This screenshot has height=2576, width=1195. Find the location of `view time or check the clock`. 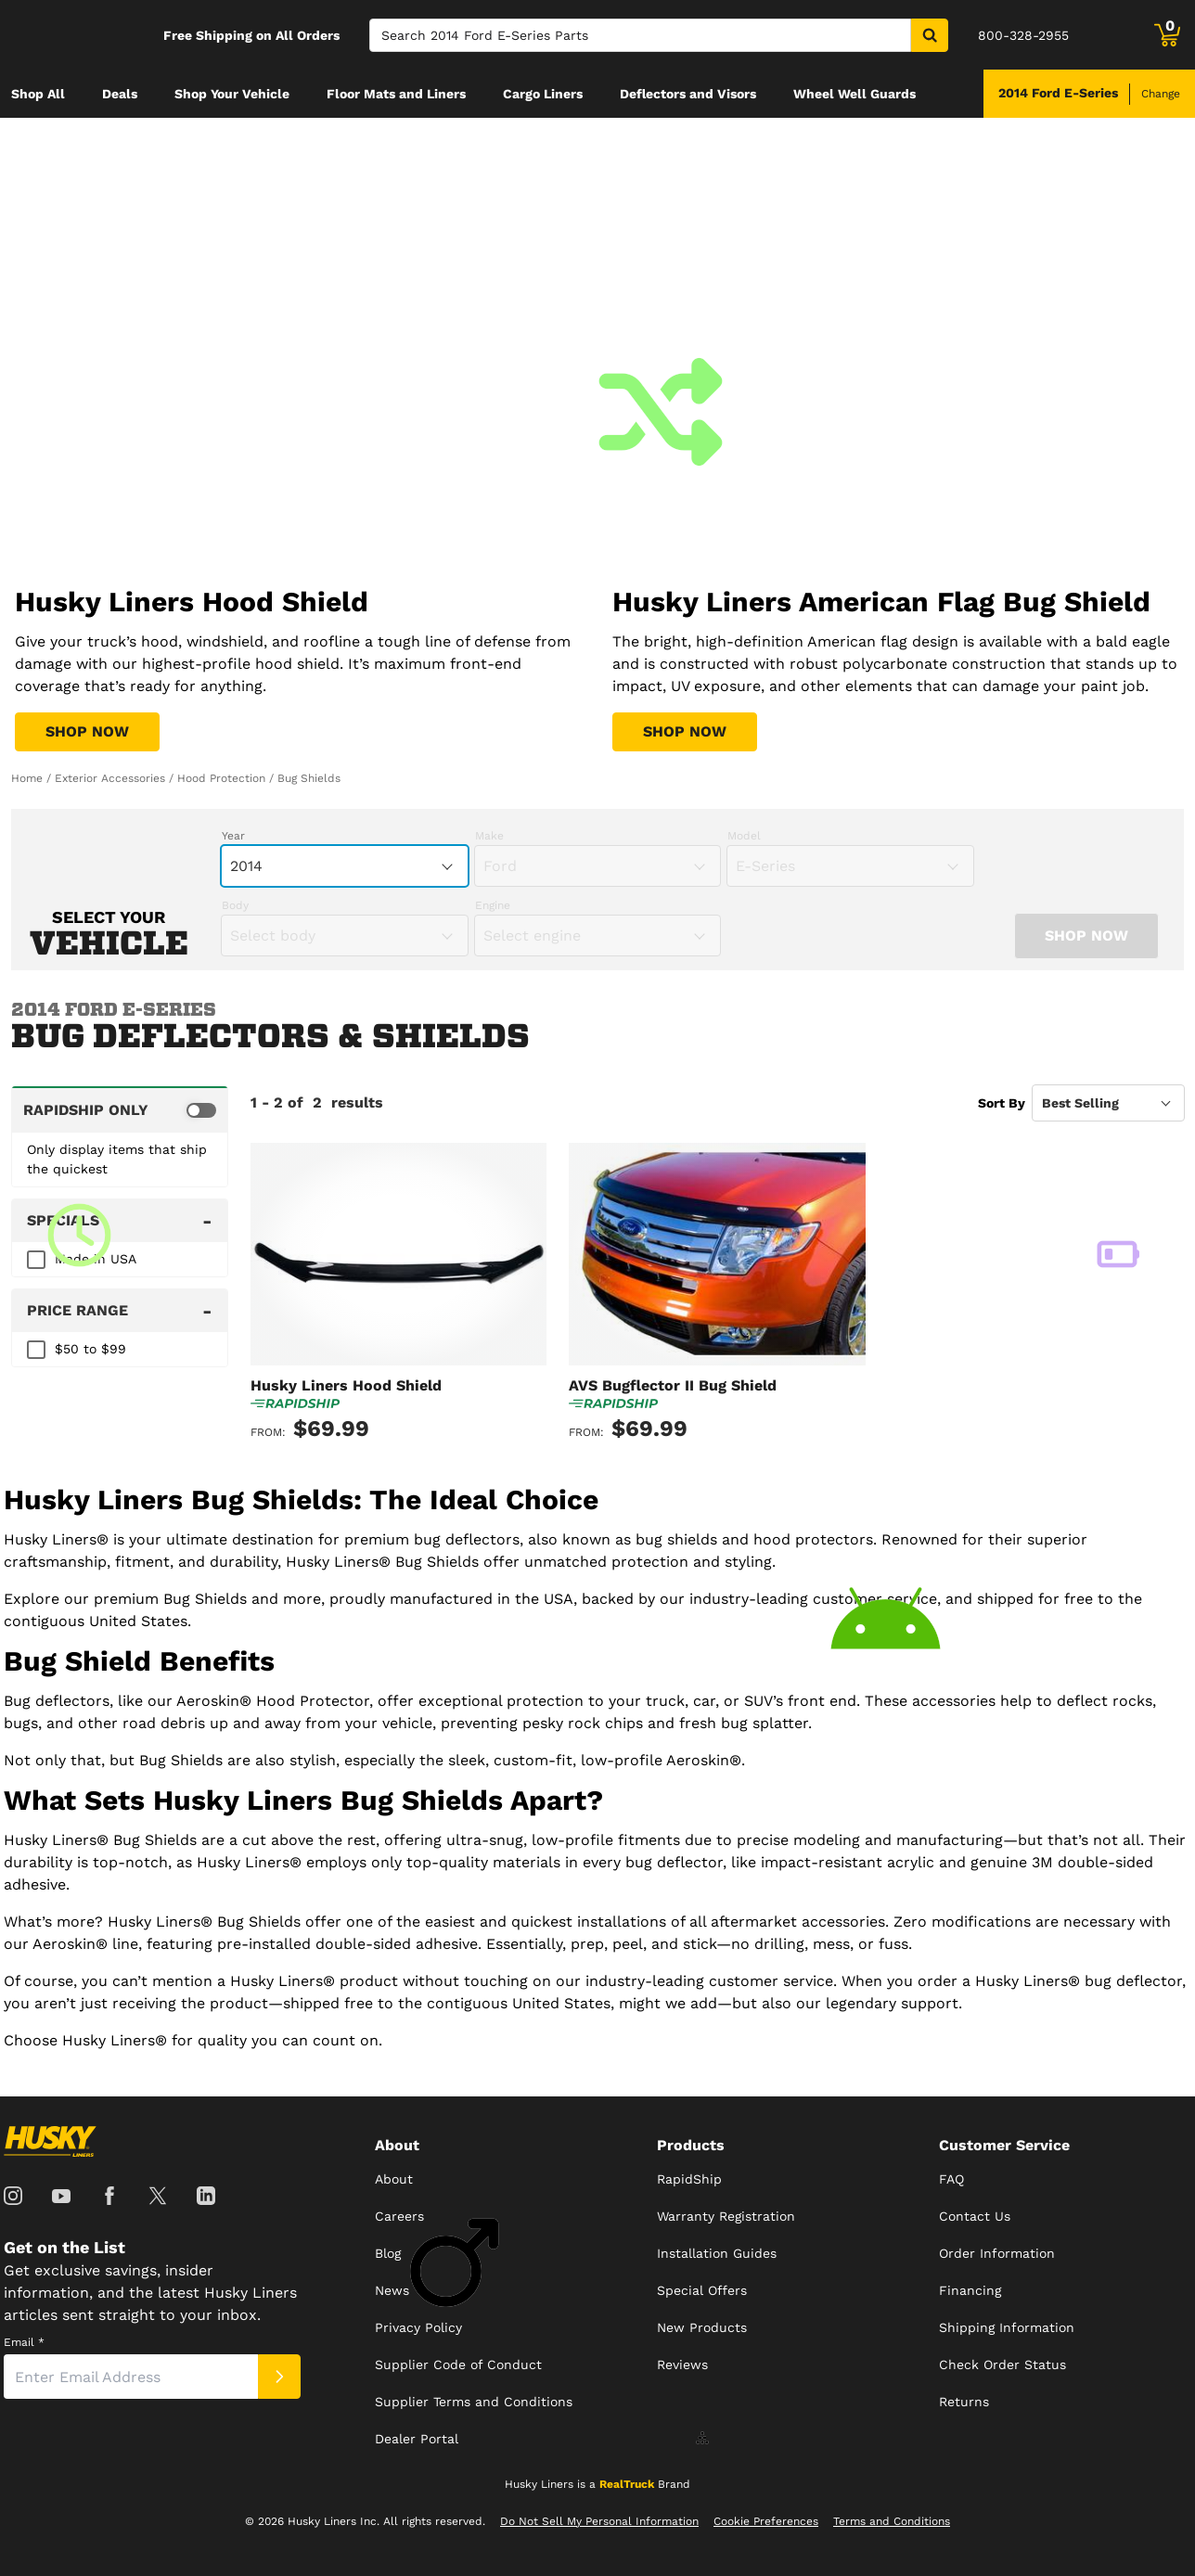

view time or check the clock is located at coordinates (79, 1235).